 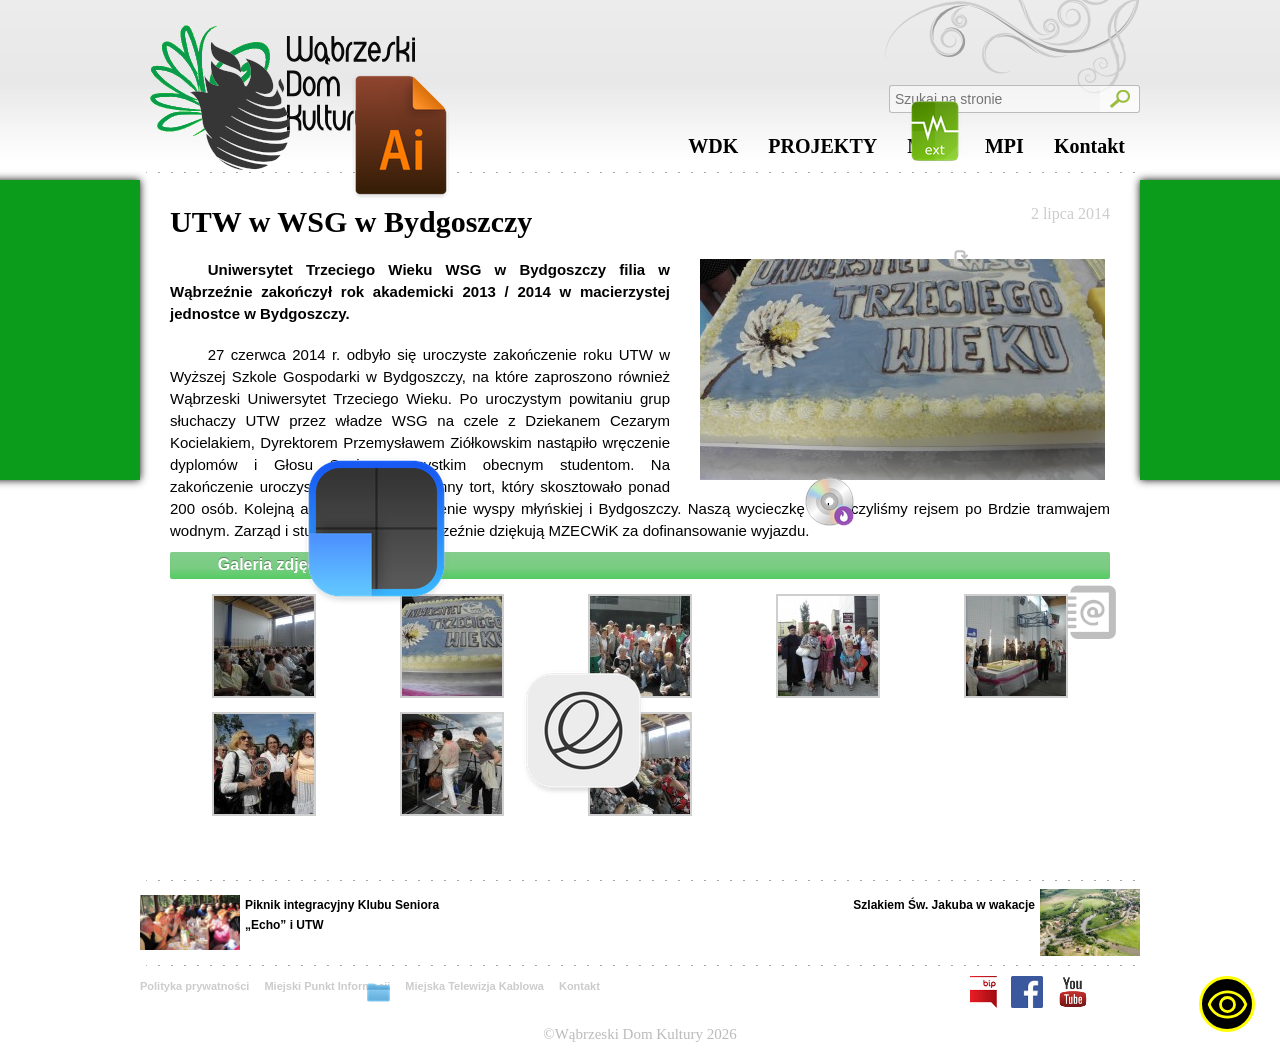 I want to click on open an Adobe Illustrator file, so click(x=401, y=135).